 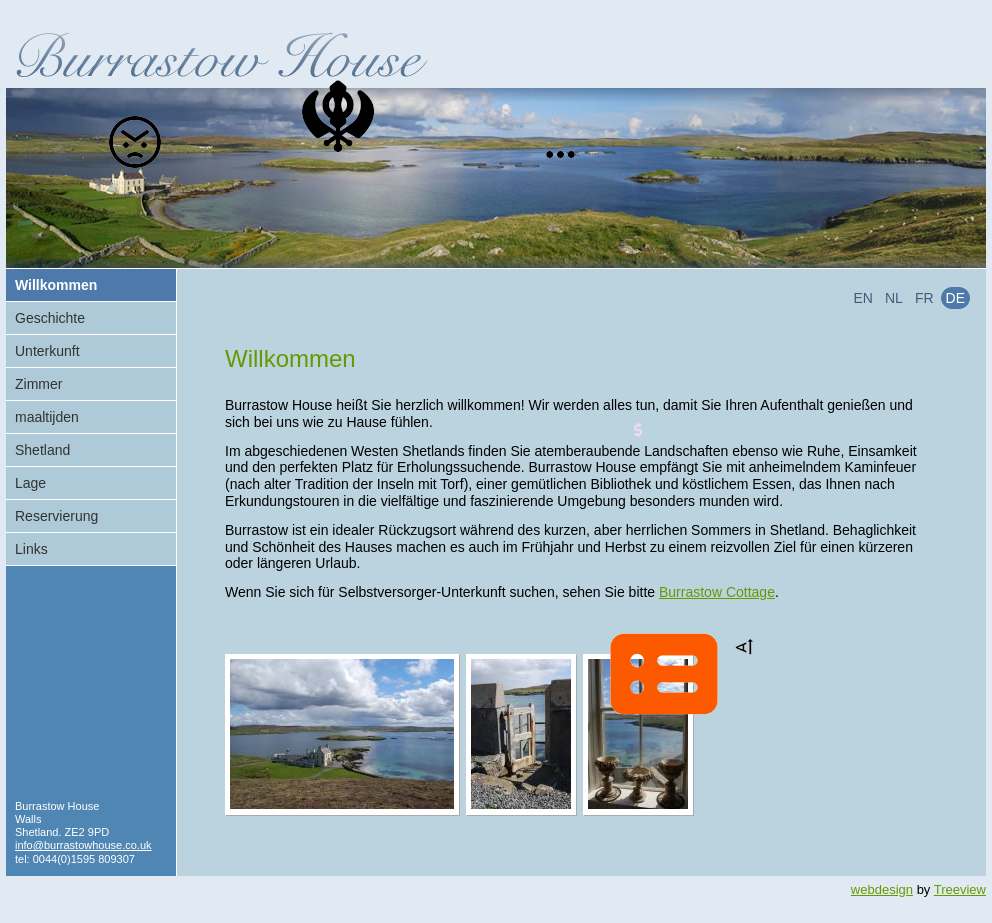 I want to click on view list or menu items, so click(x=664, y=674).